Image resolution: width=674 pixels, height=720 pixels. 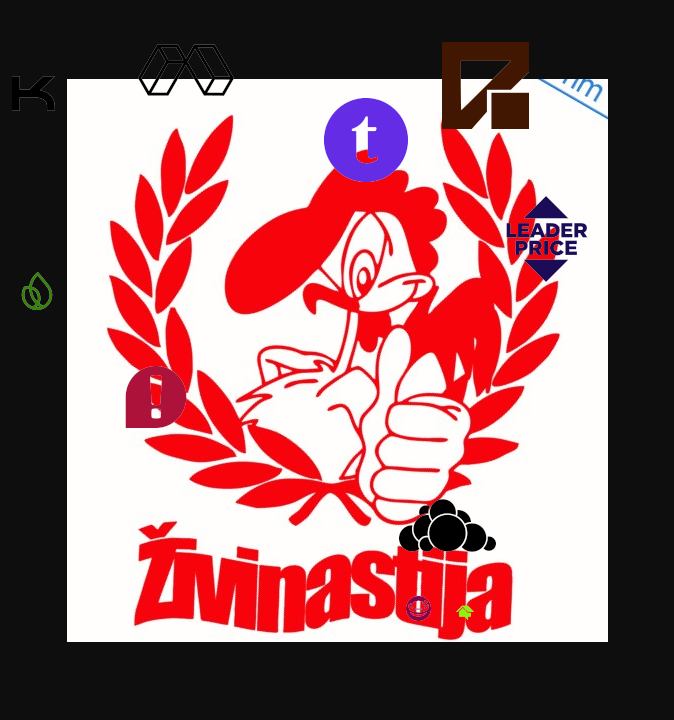 What do you see at coordinates (156, 397) in the screenshot?
I see `check service outage status on Downdetector` at bounding box center [156, 397].